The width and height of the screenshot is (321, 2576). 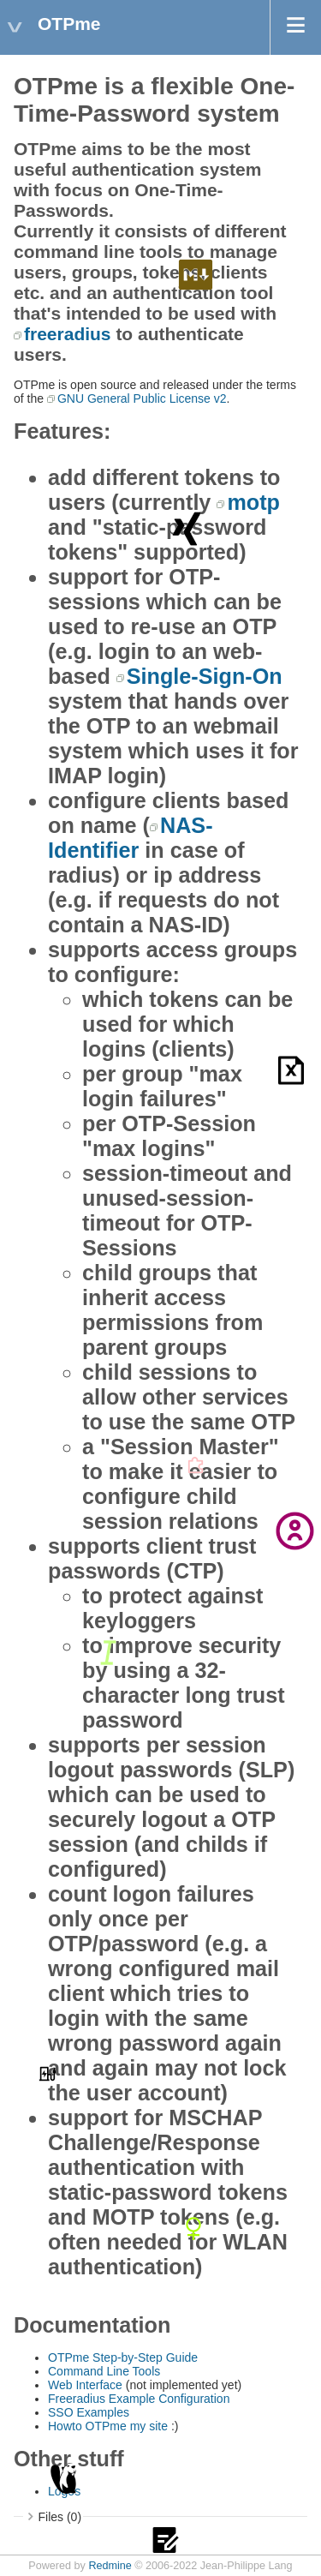 What do you see at coordinates (193, 2228) in the screenshot?
I see `indicates female or women's category` at bounding box center [193, 2228].